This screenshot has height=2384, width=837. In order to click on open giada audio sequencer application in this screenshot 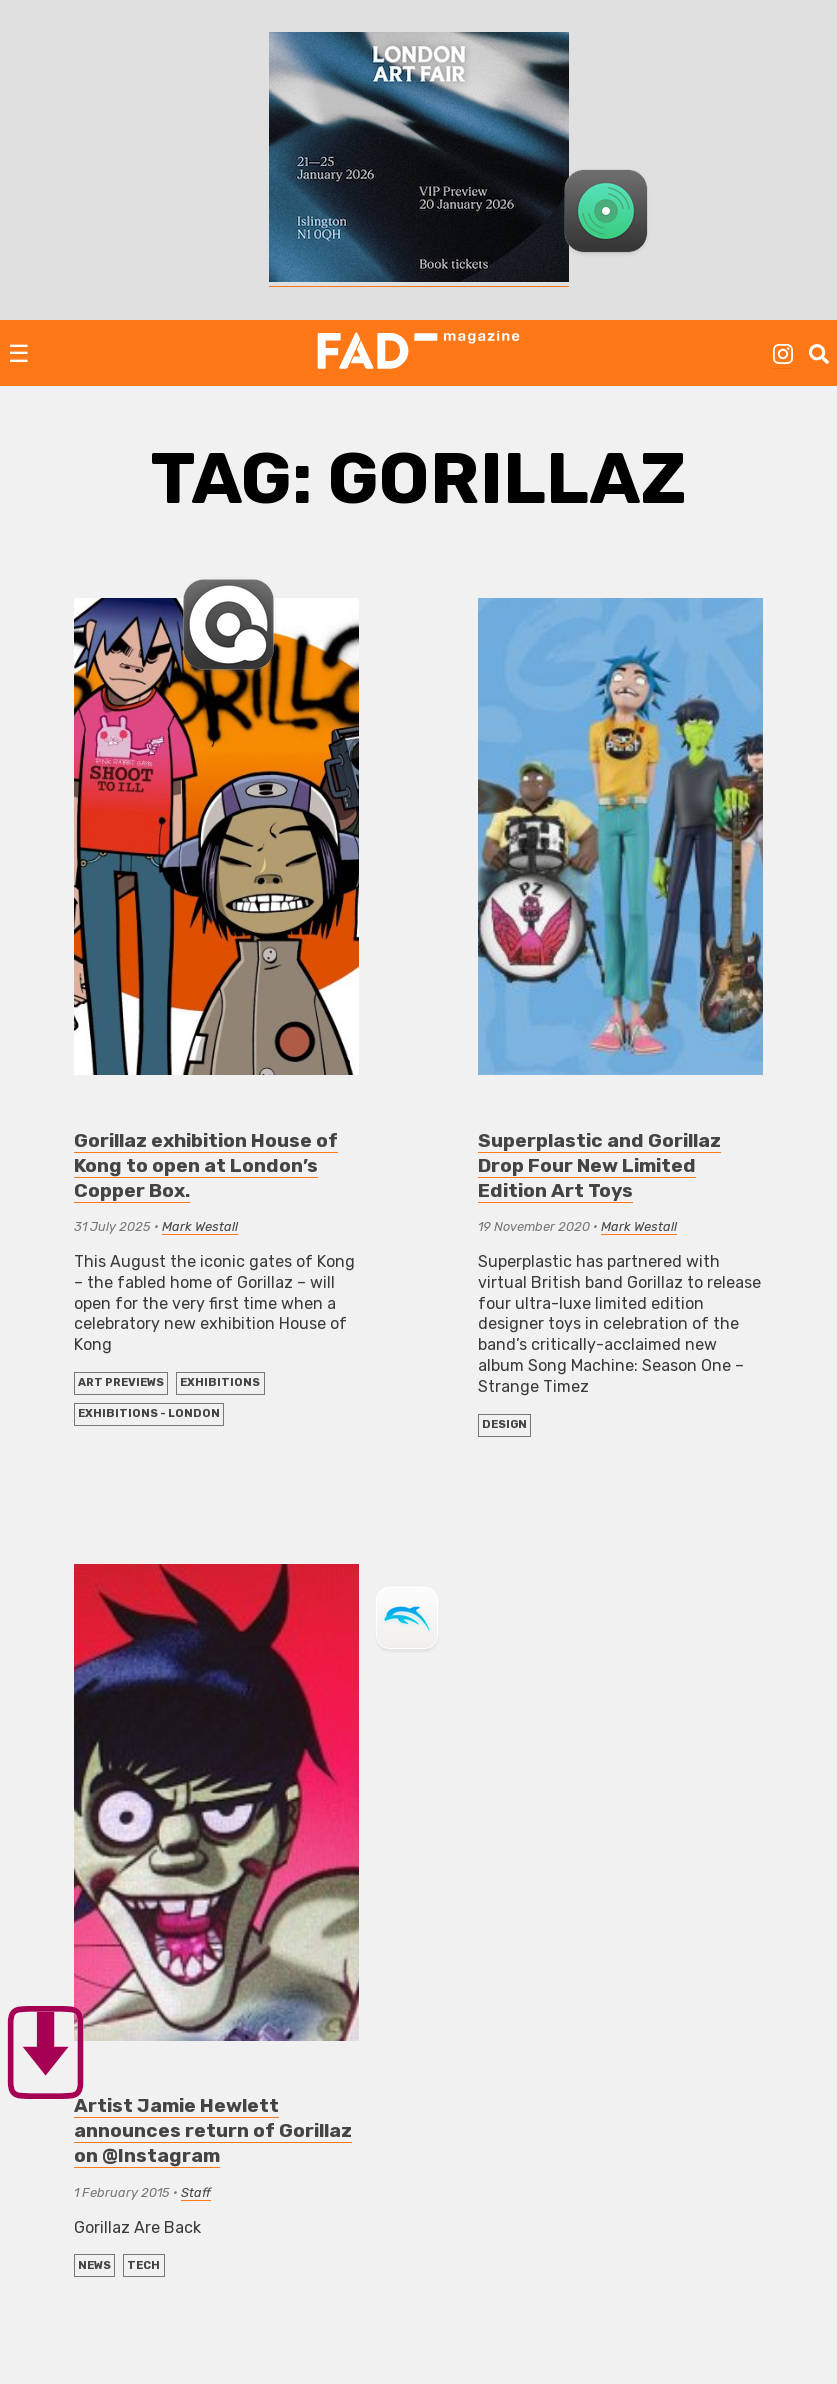, I will do `click(228, 624)`.